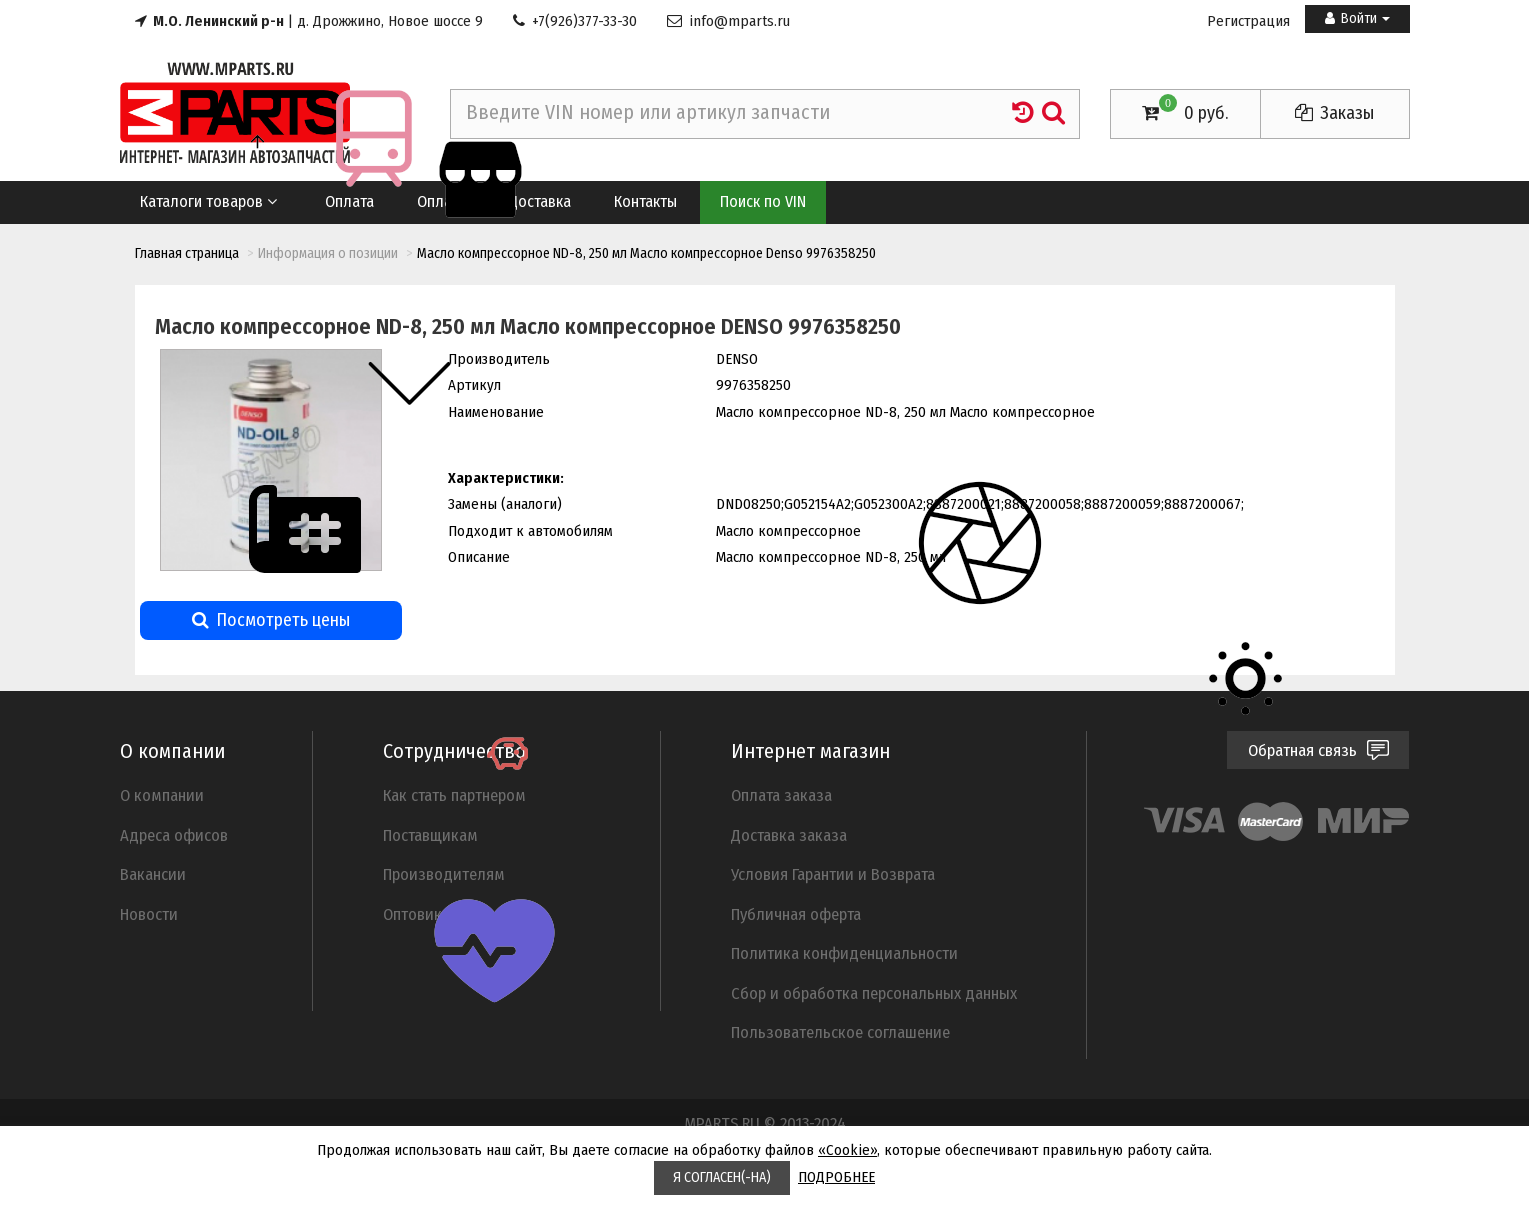 Image resolution: width=1529 pixels, height=1209 pixels. What do you see at coordinates (305, 533) in the screenshot?
I see `view project blueprints or technical documents` at bounding box center [305, 533].